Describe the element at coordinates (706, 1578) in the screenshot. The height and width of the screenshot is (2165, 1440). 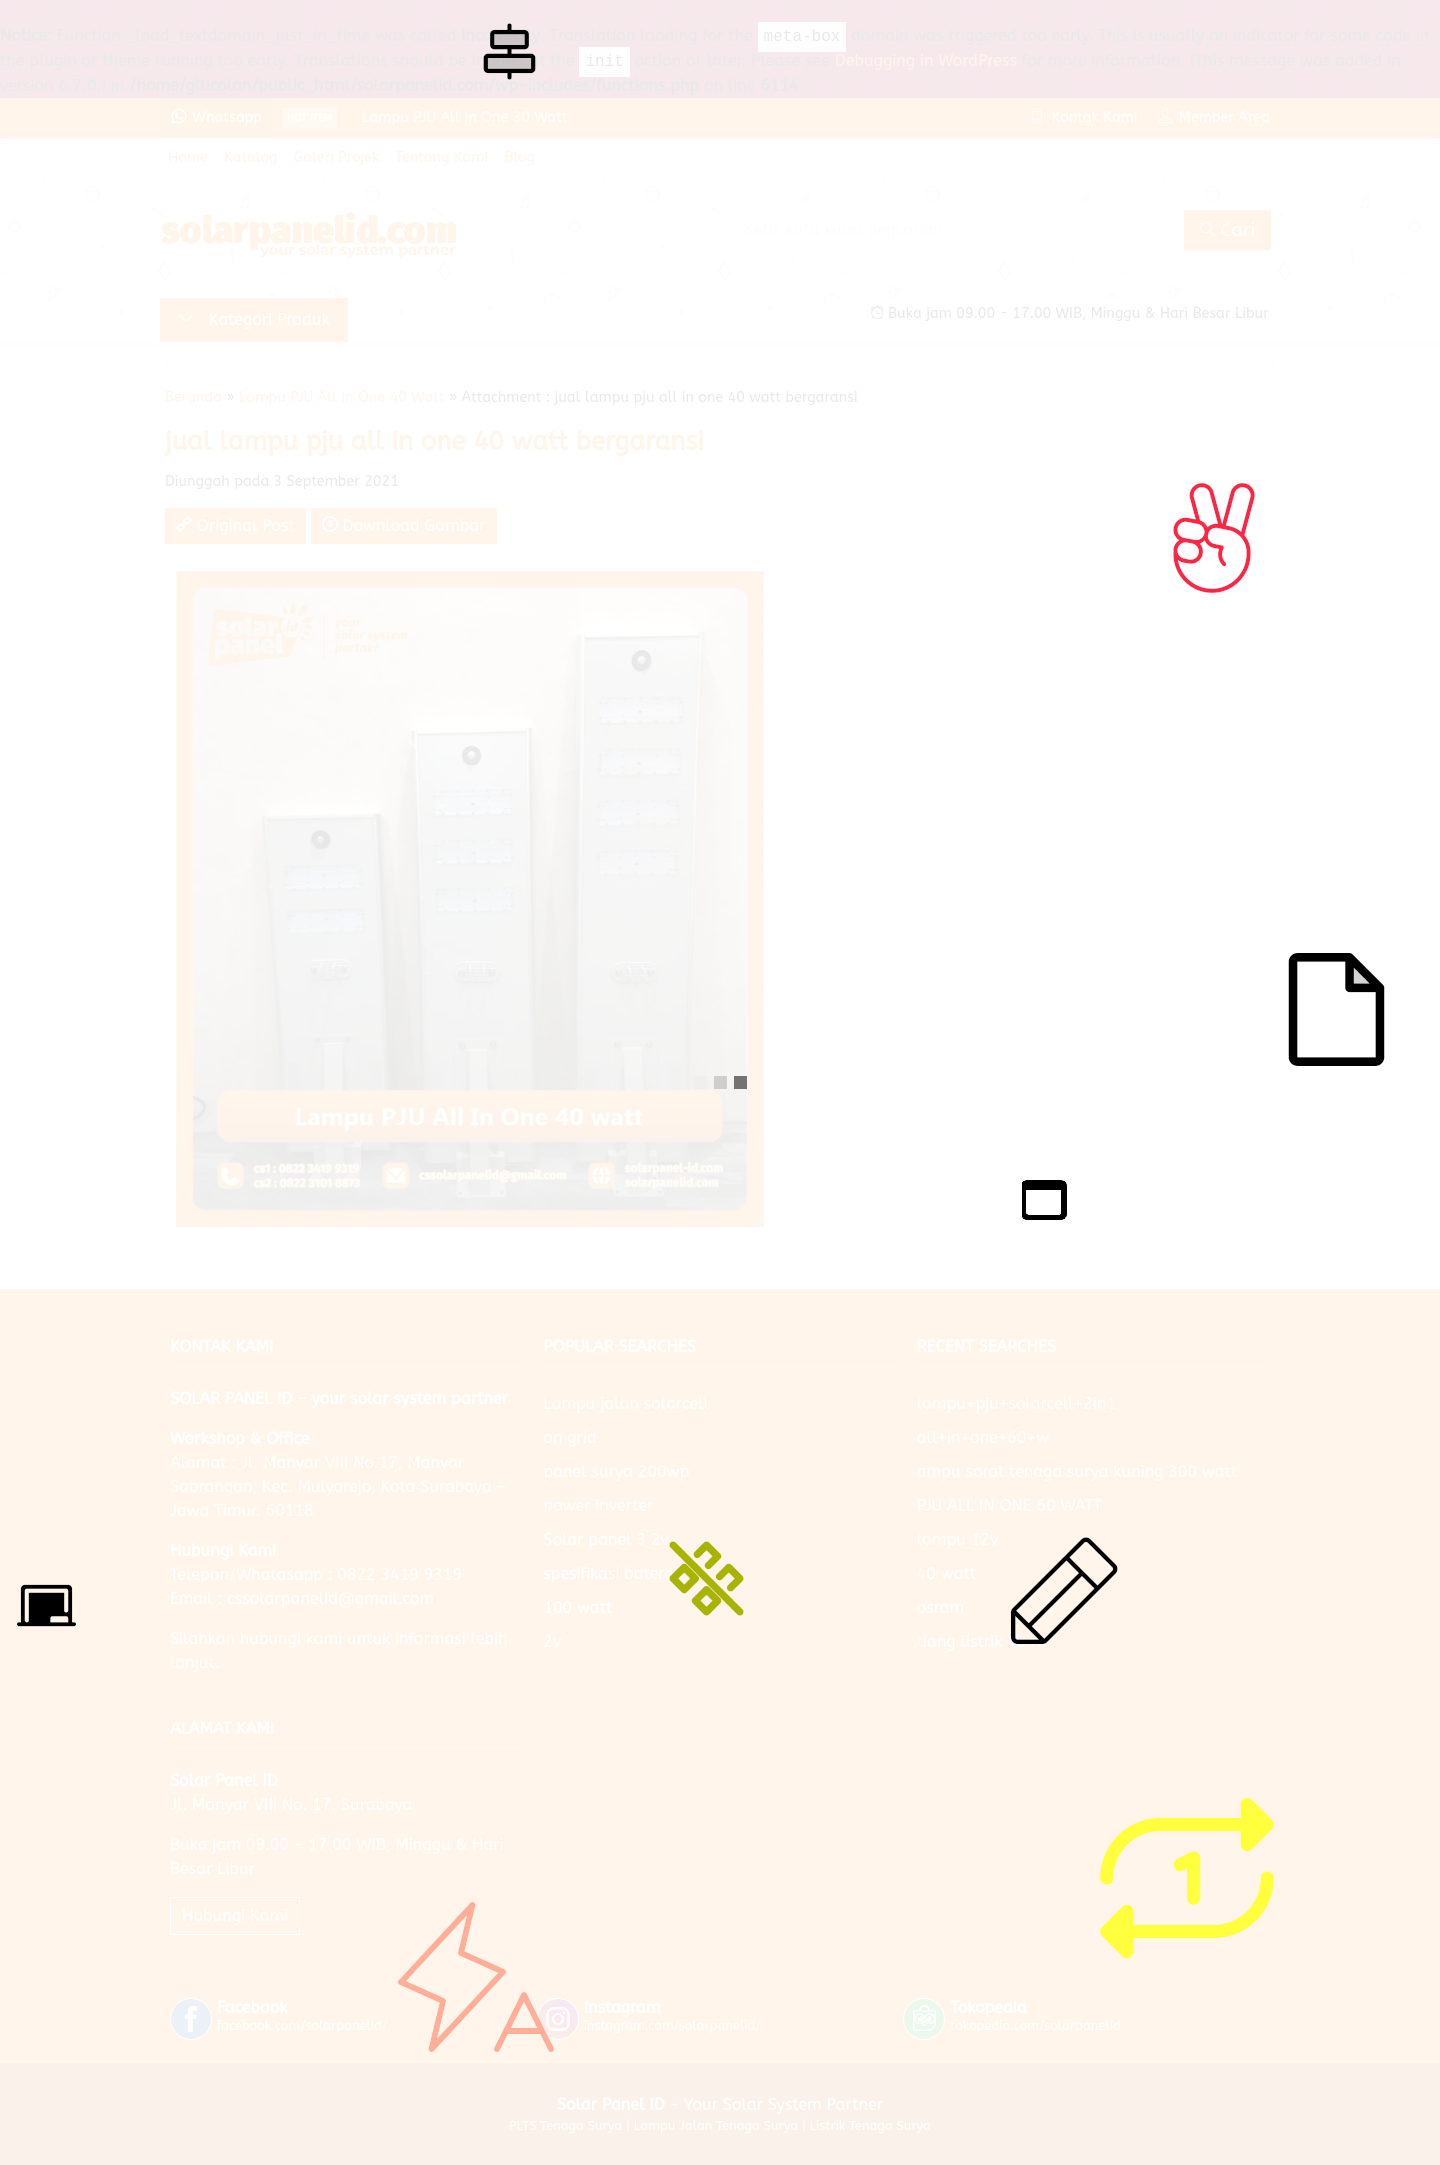
I see `components or modules are currently disabled` at that location.